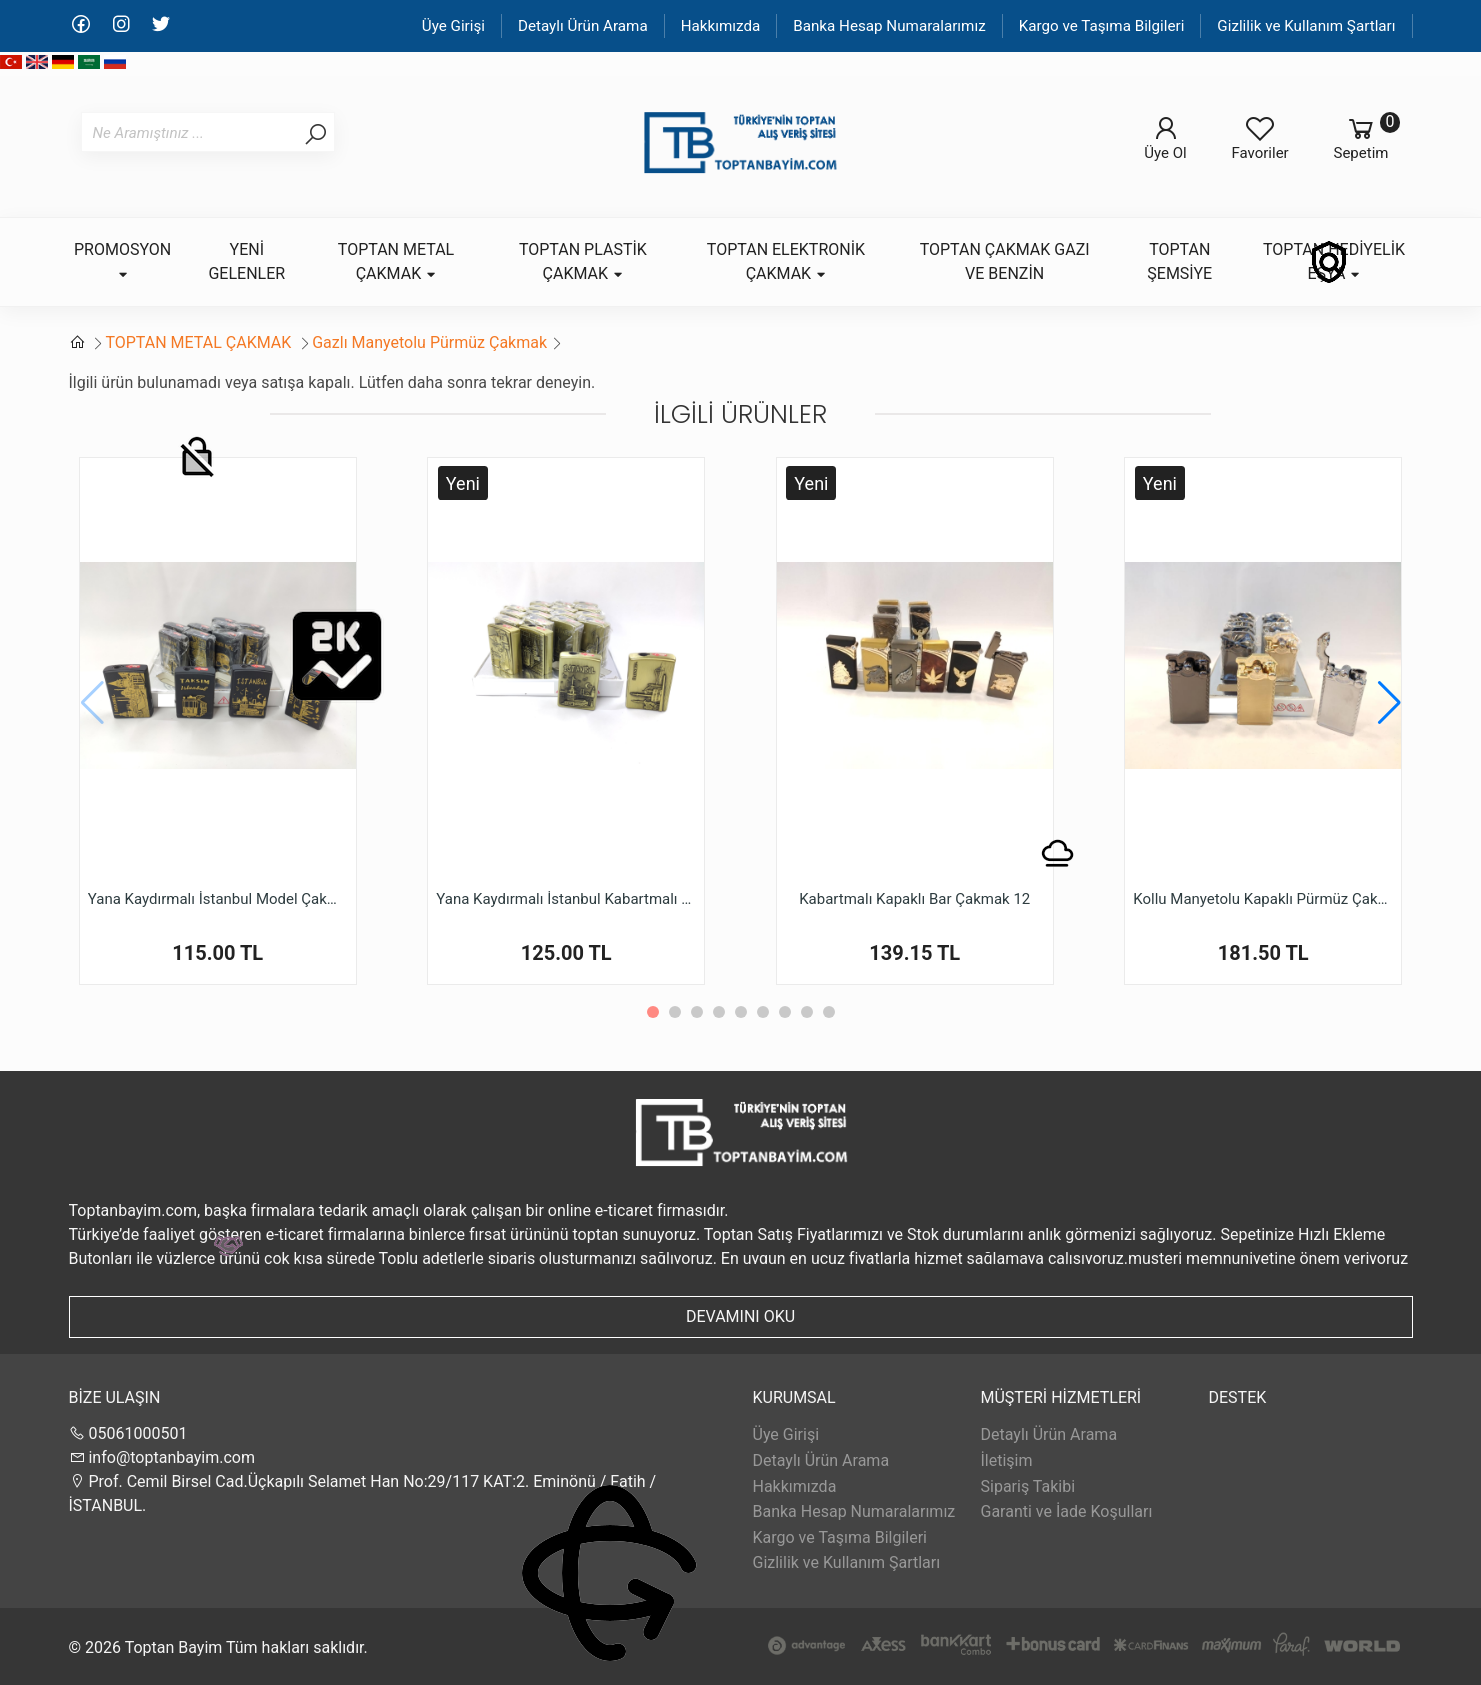 This screenshot has width=1481, height=1685. I want to click on indicates foggy weather conditions, so click(1057, 854).